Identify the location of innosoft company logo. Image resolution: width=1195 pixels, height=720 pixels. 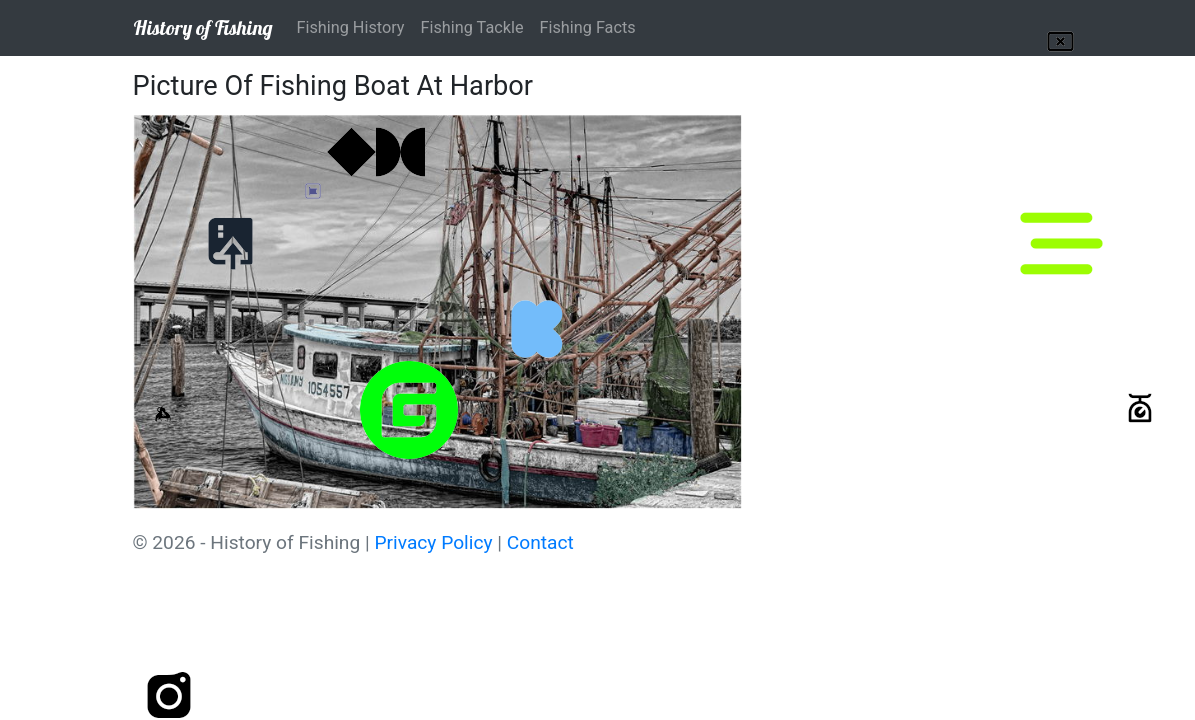
(376, 152).